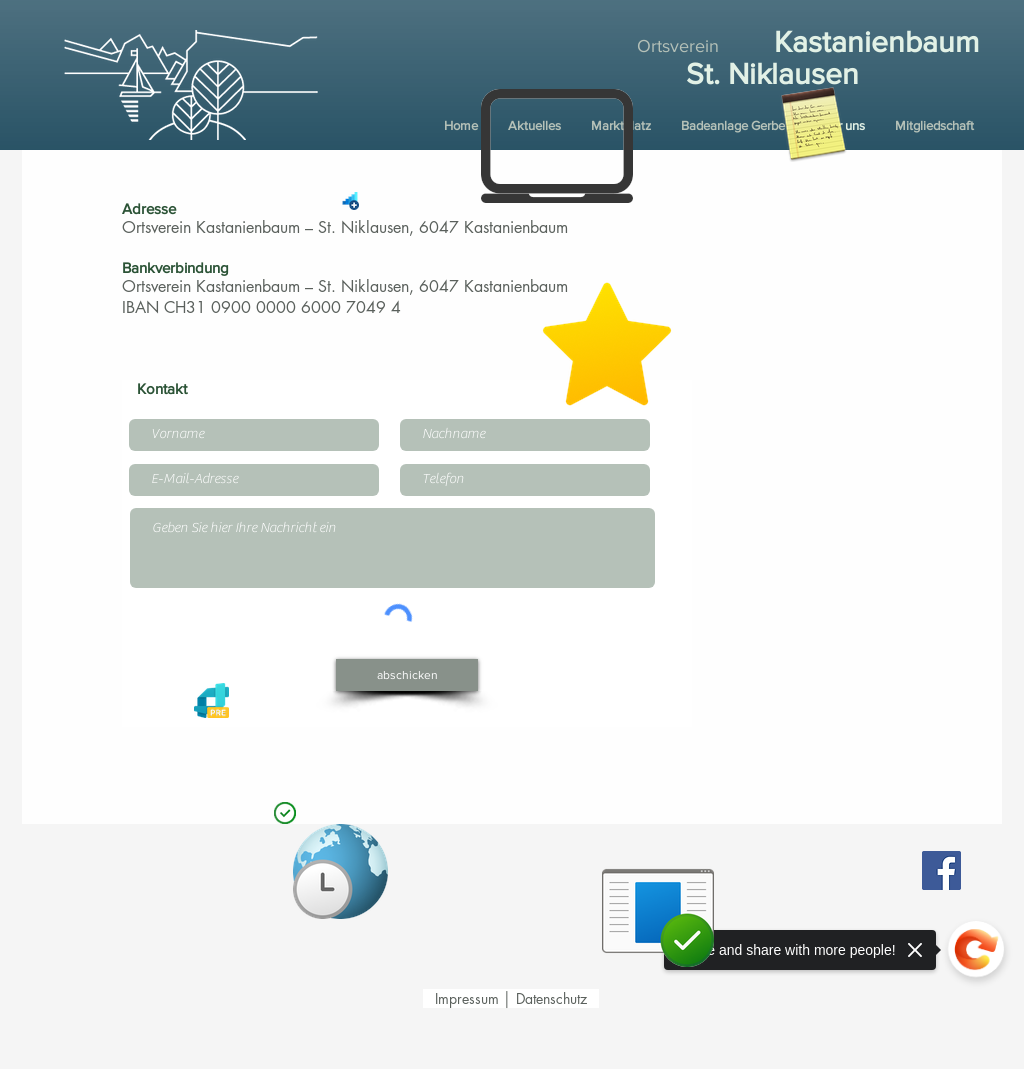 Image resolution: width=1024 pixels, height=1069 pixels. What do you see at coordinates (557, 146) in the screenshot?
I see `indicates laptop or portable computer device` at bounding box center [557, 146].